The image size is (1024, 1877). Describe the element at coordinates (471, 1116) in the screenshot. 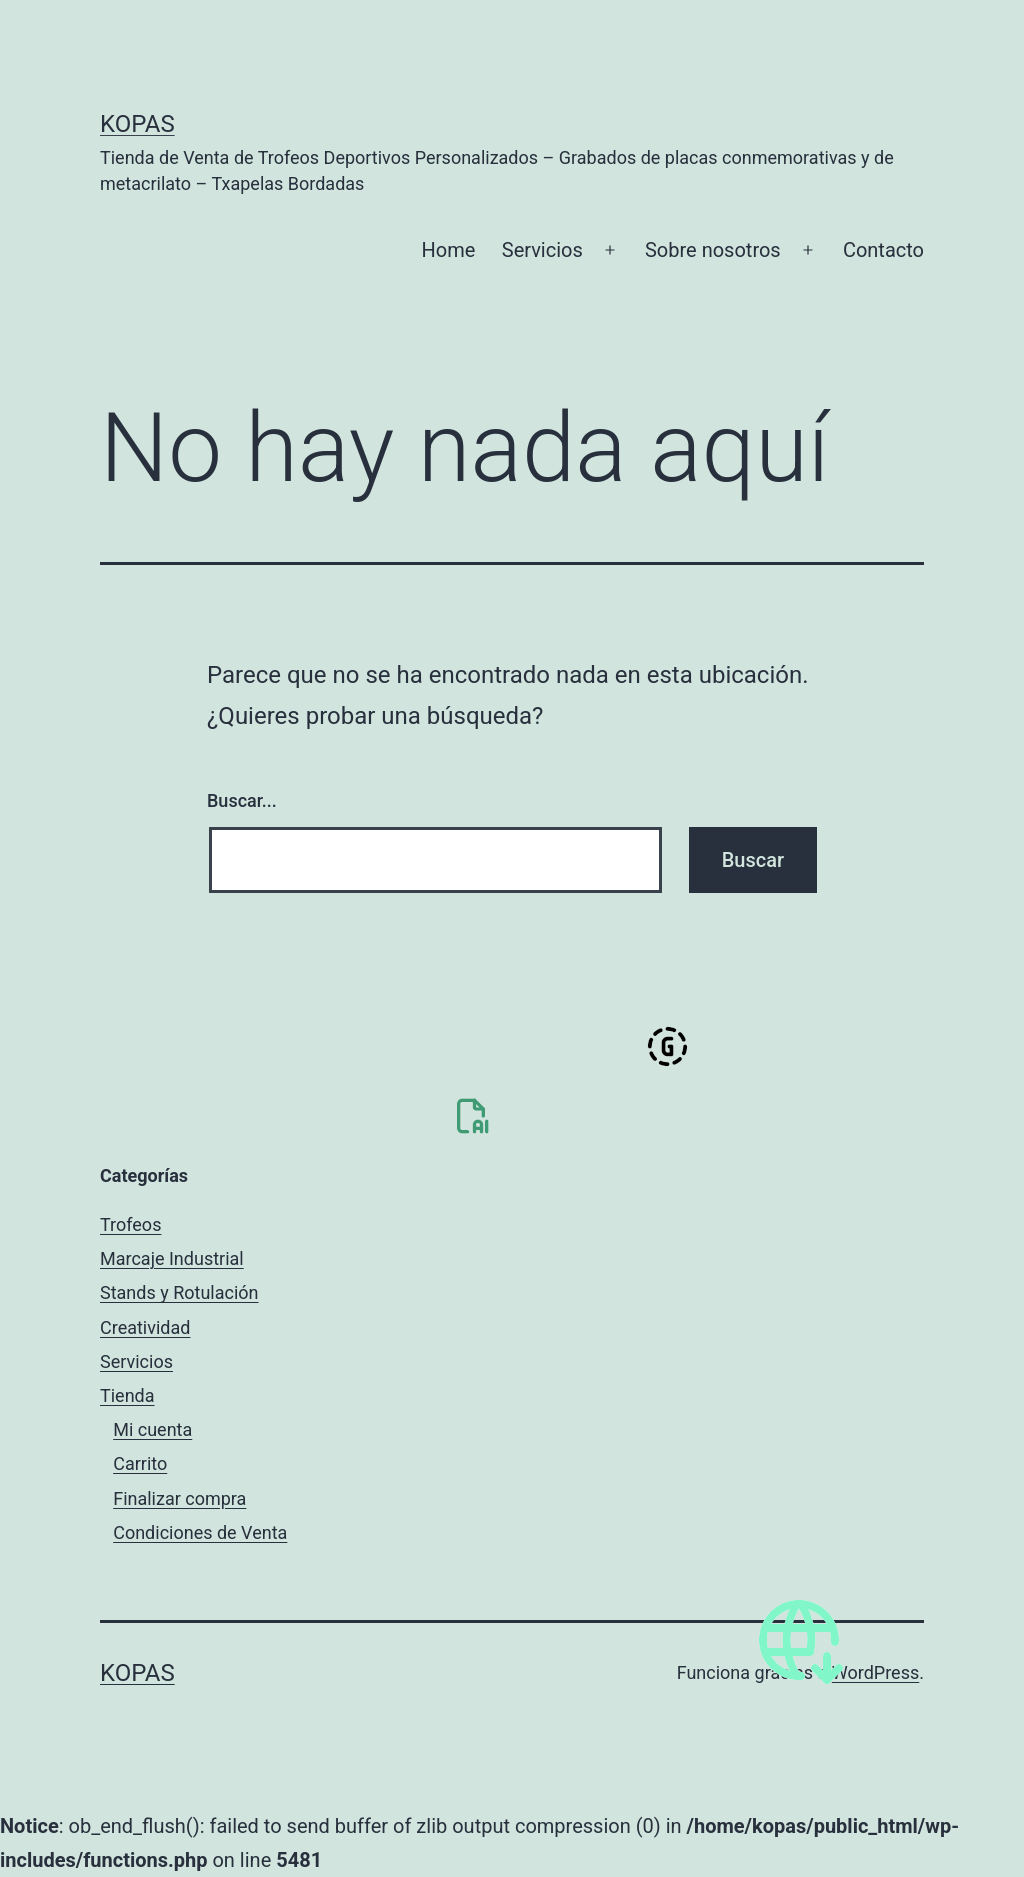

I see `open an AI-generated document` at that location.